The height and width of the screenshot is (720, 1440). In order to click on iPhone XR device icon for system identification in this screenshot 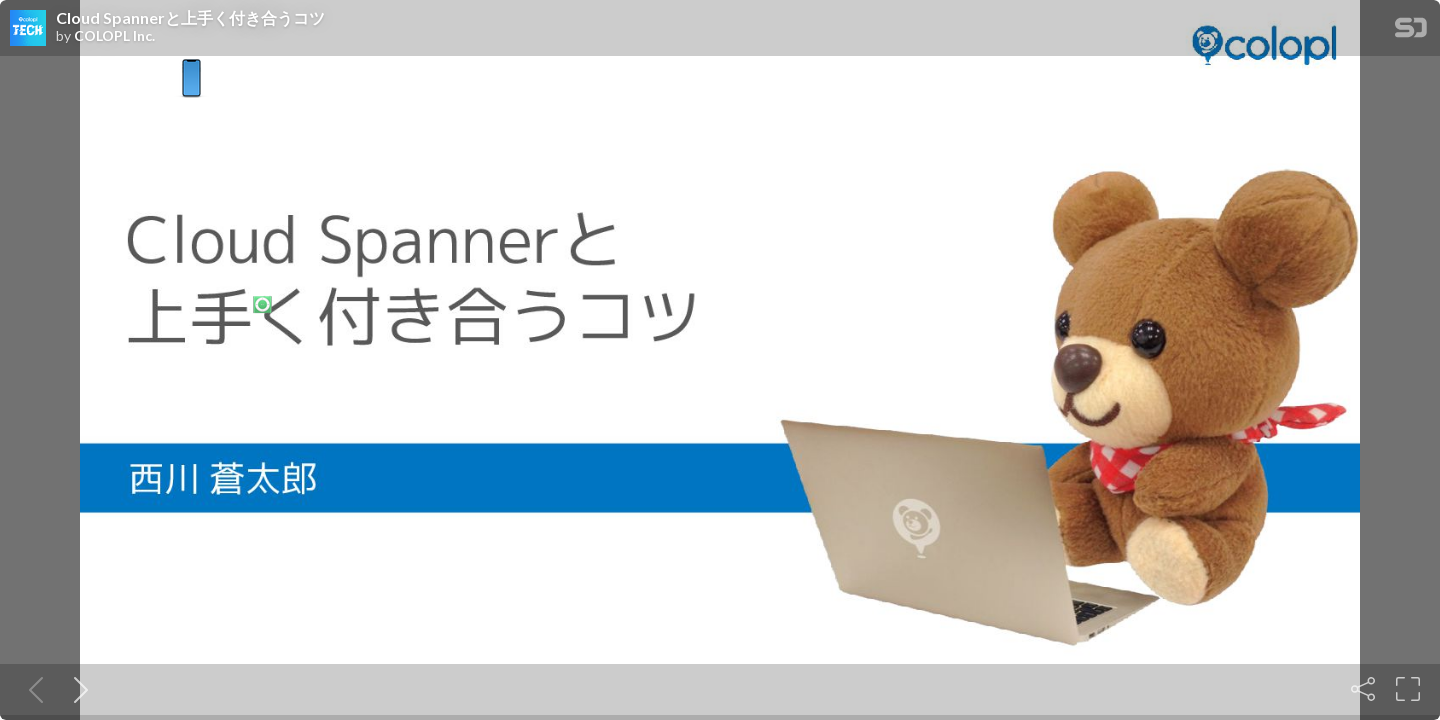, I will do `click(191, 78)`.